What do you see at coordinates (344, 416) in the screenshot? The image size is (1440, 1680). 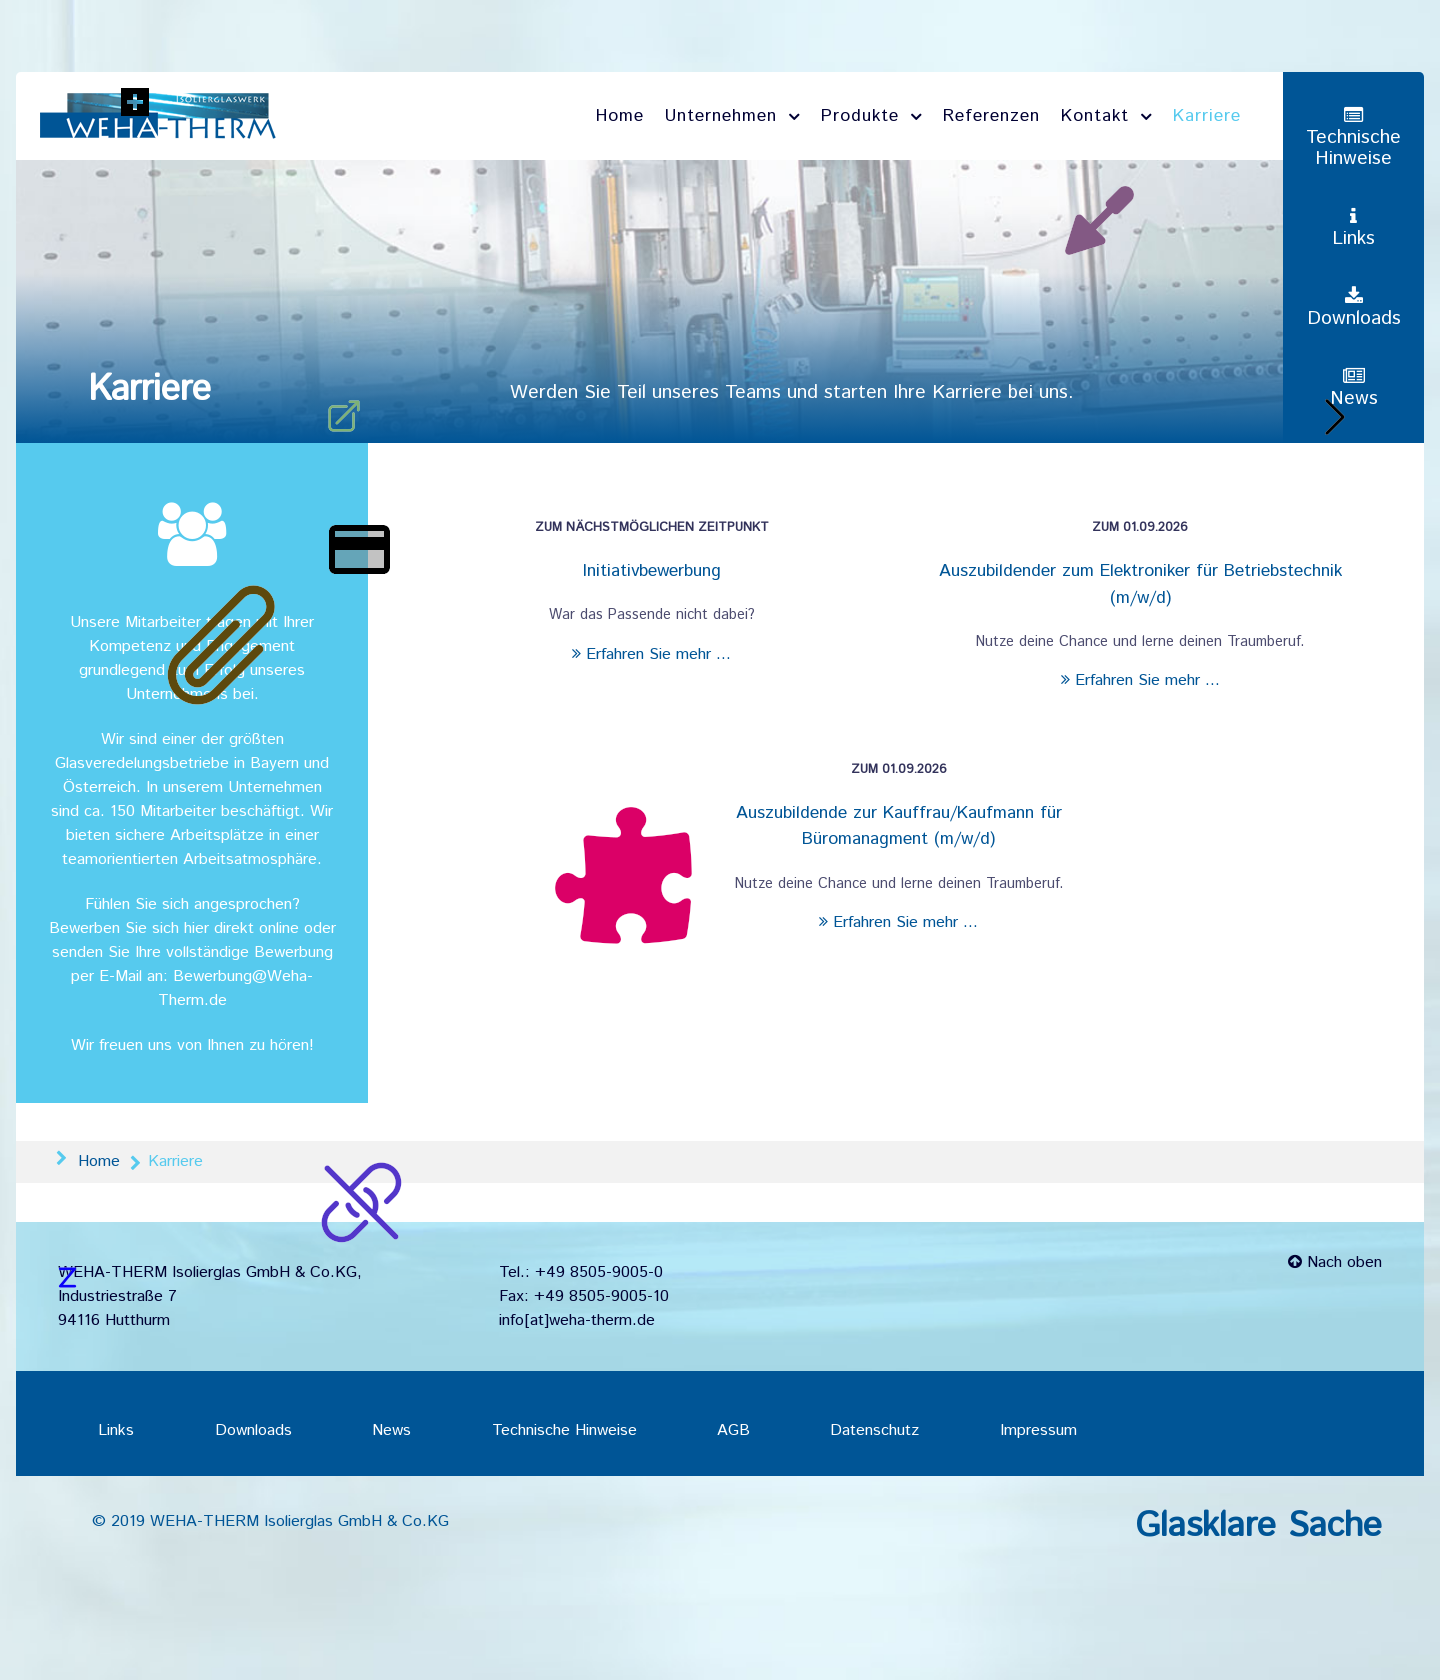 I see `open link in a new tab or window` at bounding box center [344, 416].